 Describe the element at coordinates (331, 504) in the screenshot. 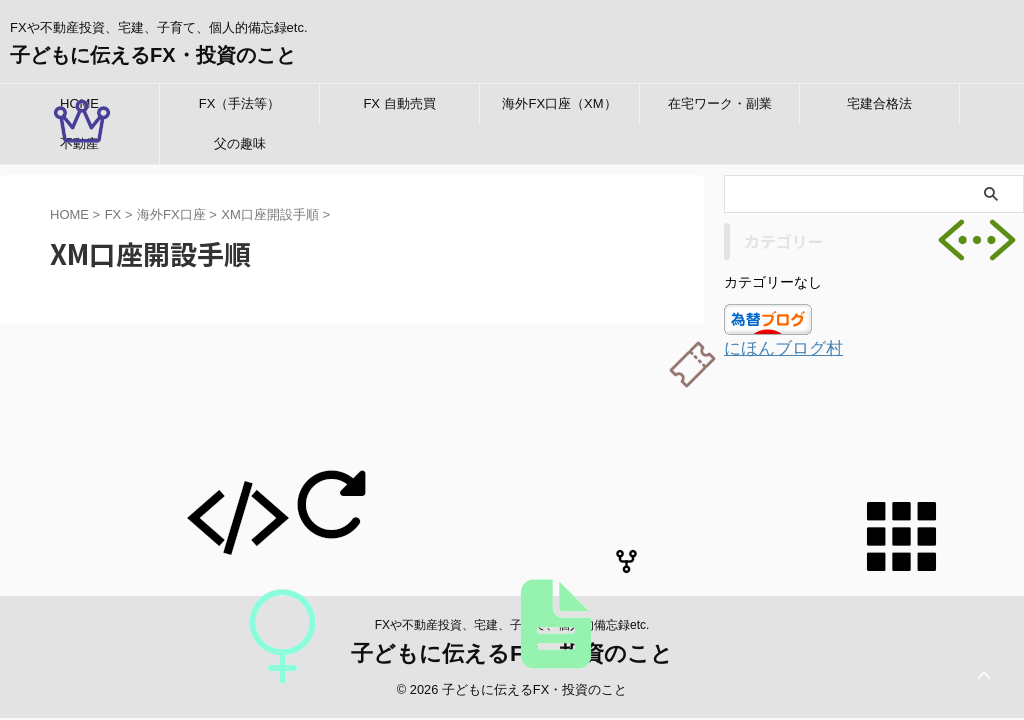

I see `redo the last action` at that location.